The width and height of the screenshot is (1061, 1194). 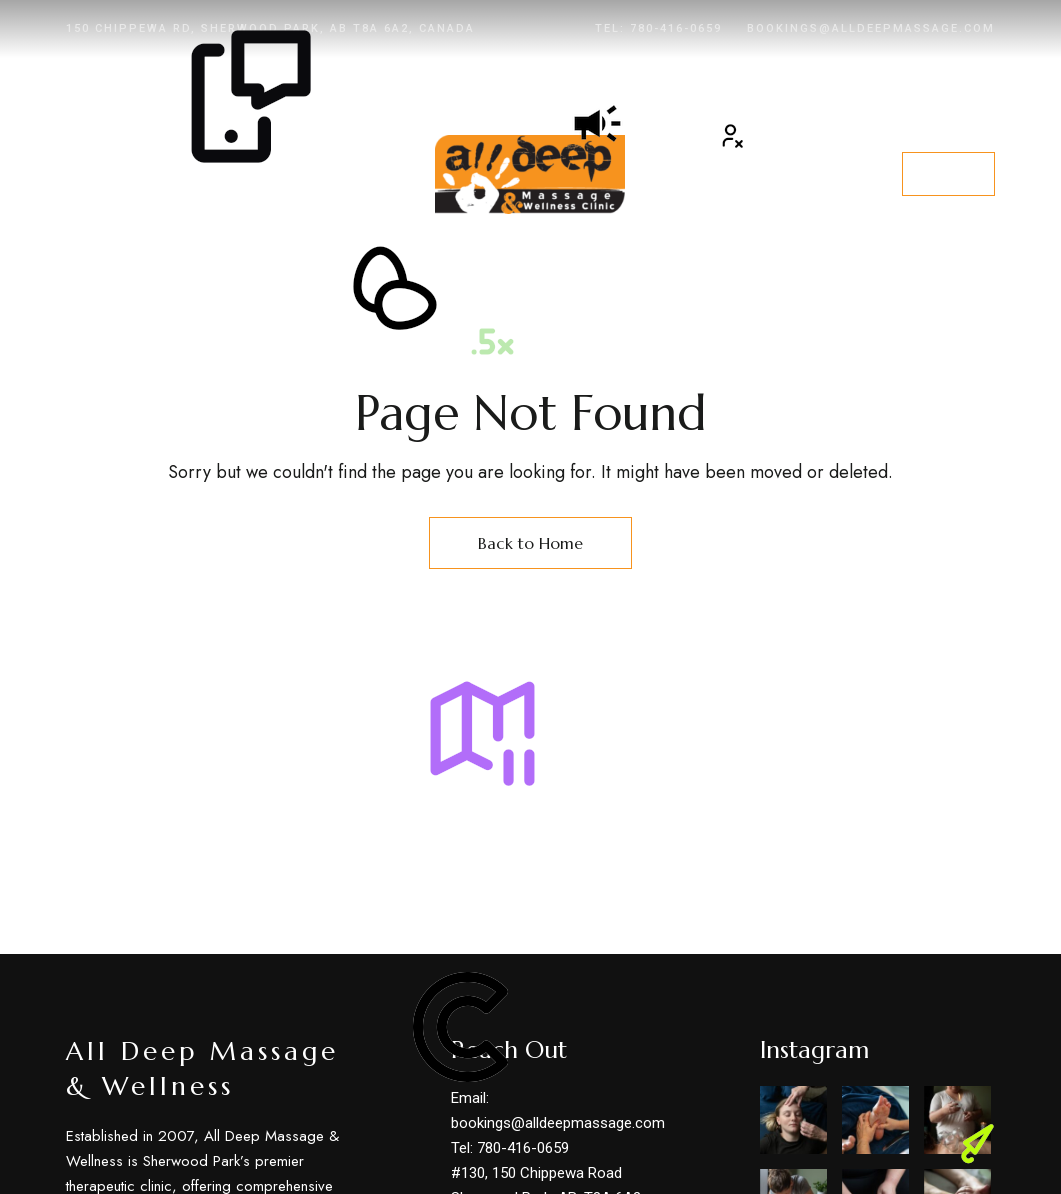 What do you see at coordinates (730, 135) in the screenshot?
I see `remove a user from a list or group` at bounding box center [730, 135].